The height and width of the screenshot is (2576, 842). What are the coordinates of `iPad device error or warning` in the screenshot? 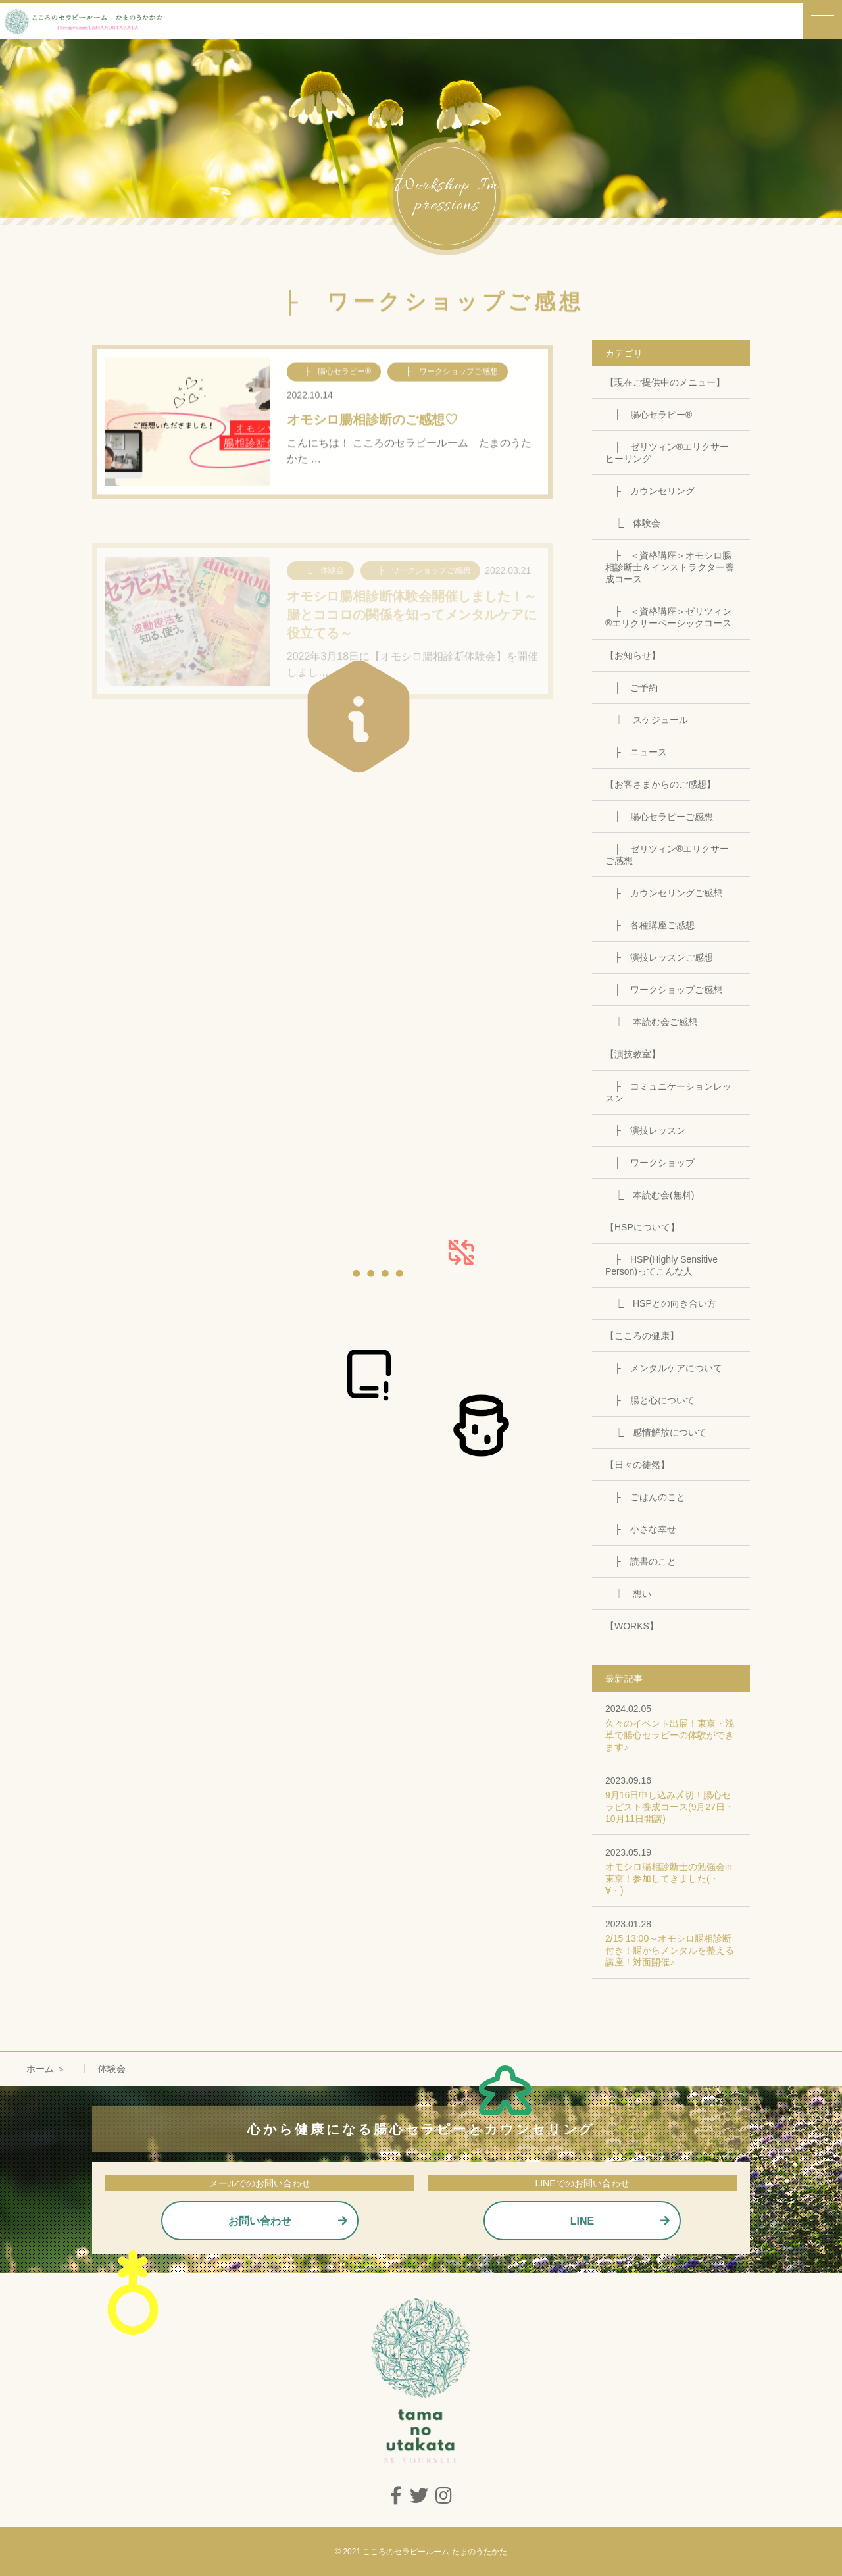 It's located at (369, 1374).